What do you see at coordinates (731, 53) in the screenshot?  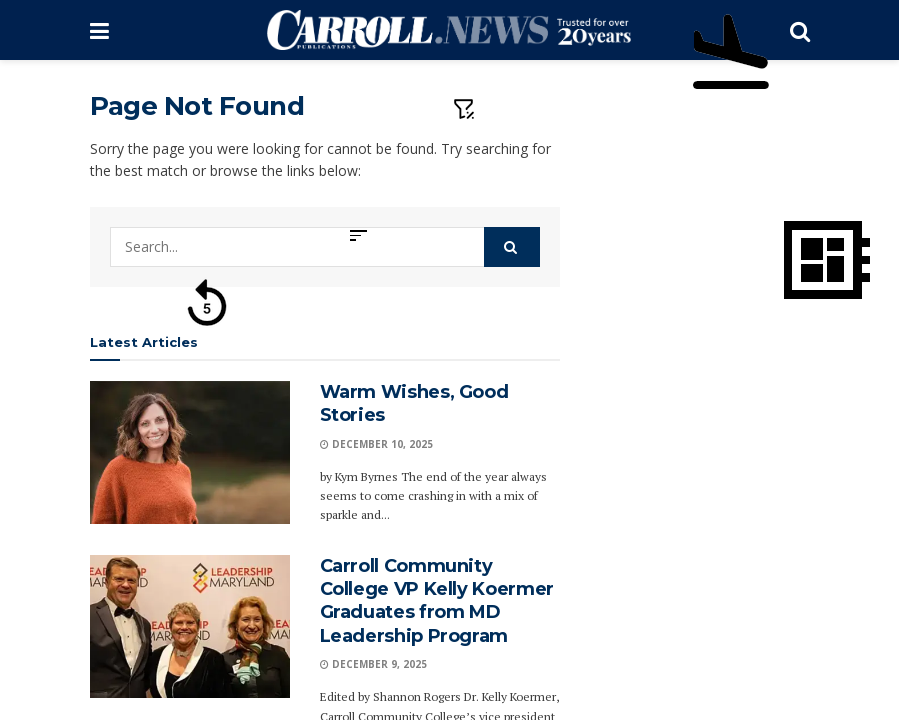 I see `indicates arriving flight status` at bounding box center [731, 53].